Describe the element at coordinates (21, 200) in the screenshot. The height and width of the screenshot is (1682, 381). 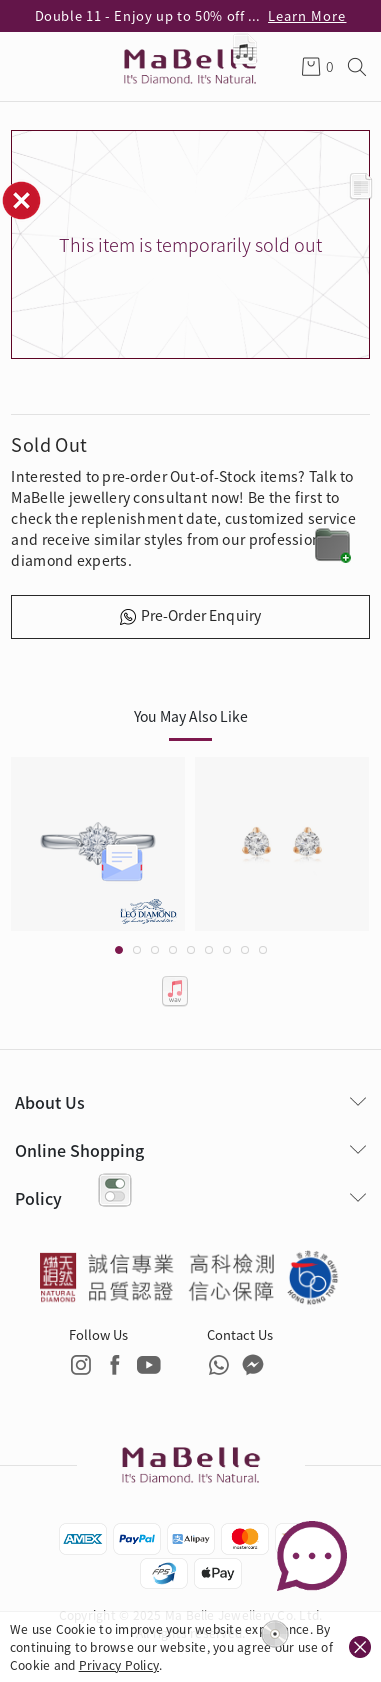
I see `cancel or close the current action` at that location.